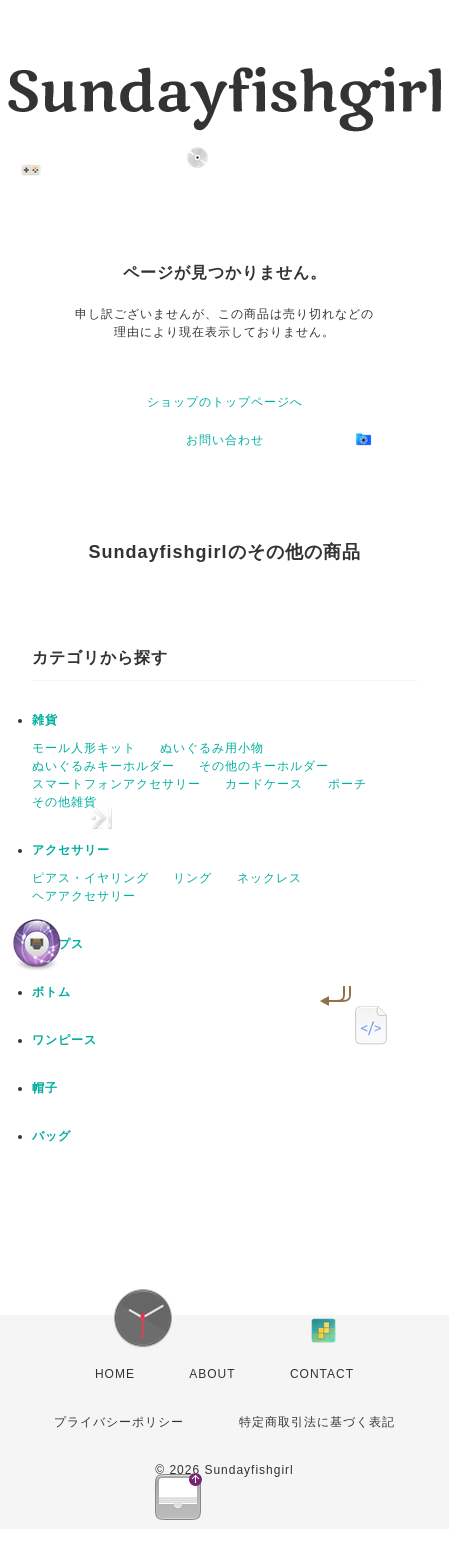 The image size is (449, 1547). I want to click on connect to a network, so click(37, 946).